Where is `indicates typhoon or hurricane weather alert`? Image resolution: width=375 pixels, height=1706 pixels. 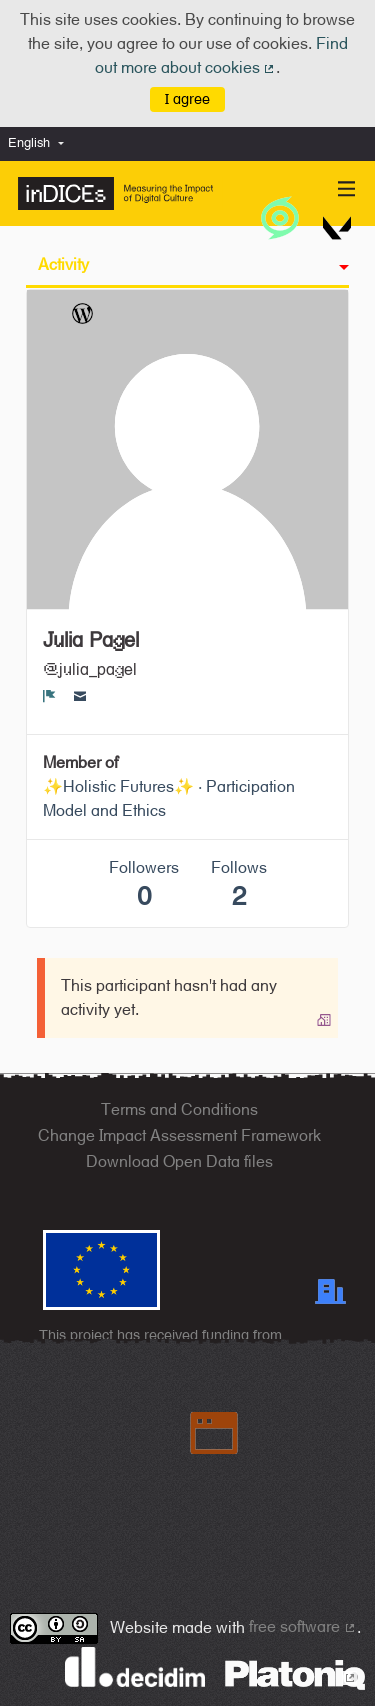 indicates typhoon or hurricane weather alert is located at coordinates (280, 218).